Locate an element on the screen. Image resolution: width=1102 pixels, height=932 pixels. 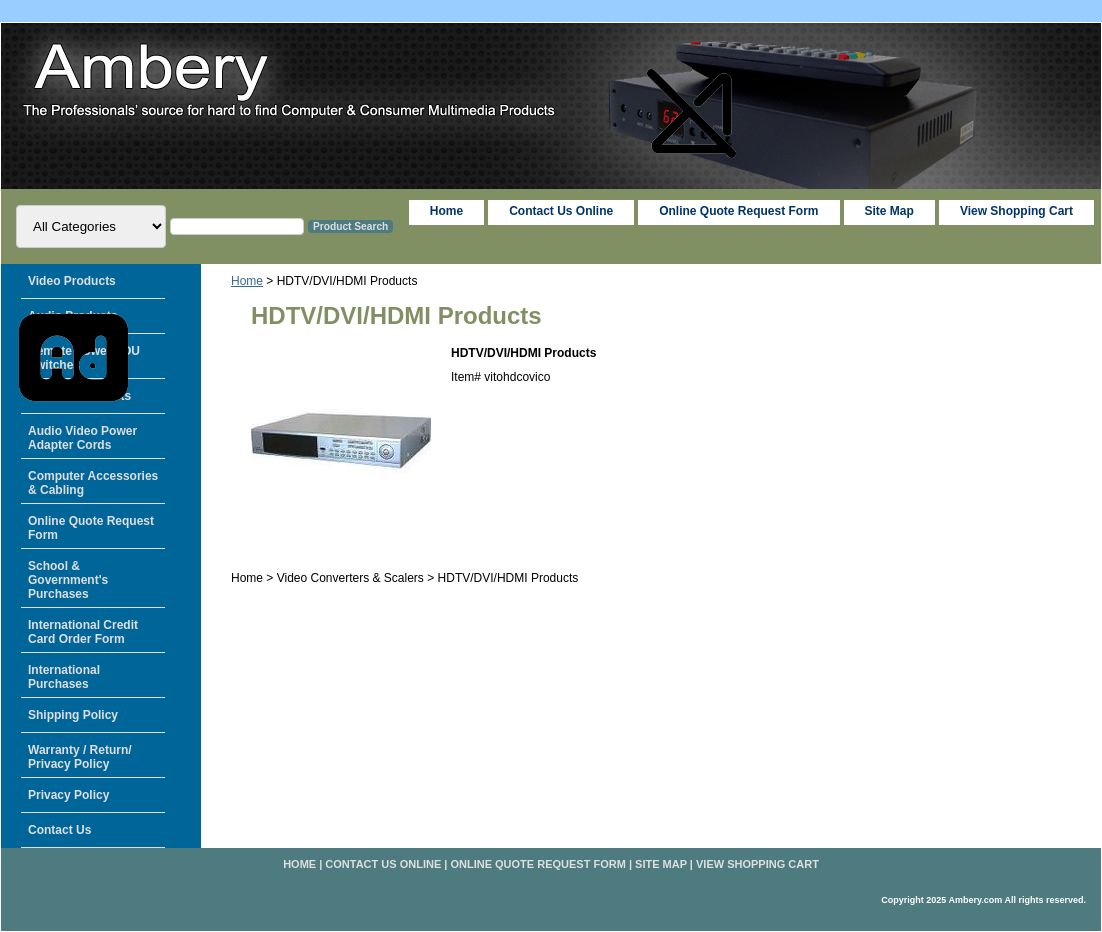
no cellular signal available is located at coordinates (691, 113).